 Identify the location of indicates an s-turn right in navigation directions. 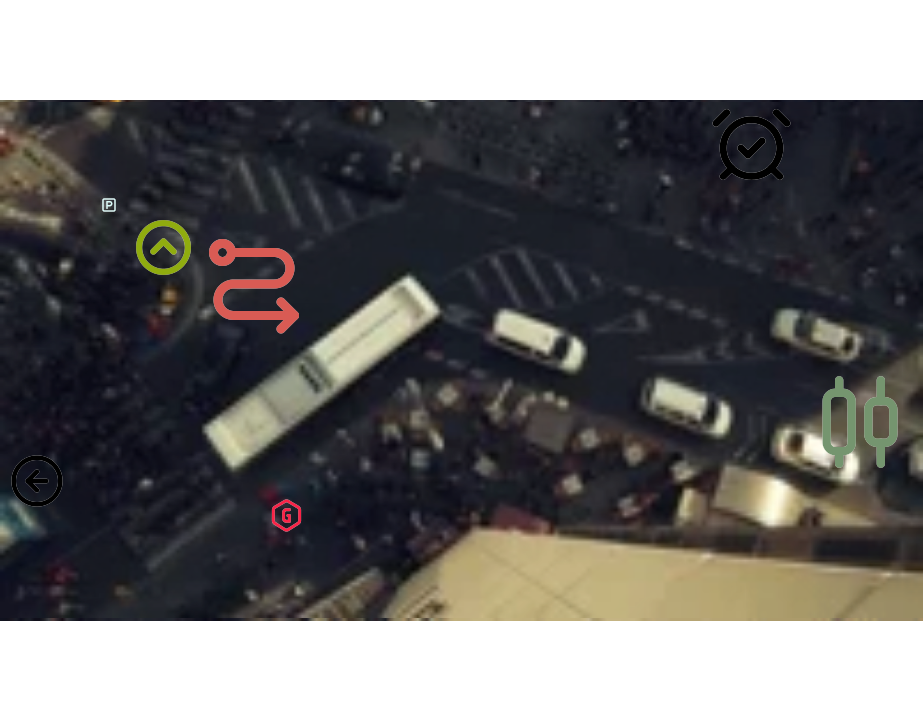
(254, 284).